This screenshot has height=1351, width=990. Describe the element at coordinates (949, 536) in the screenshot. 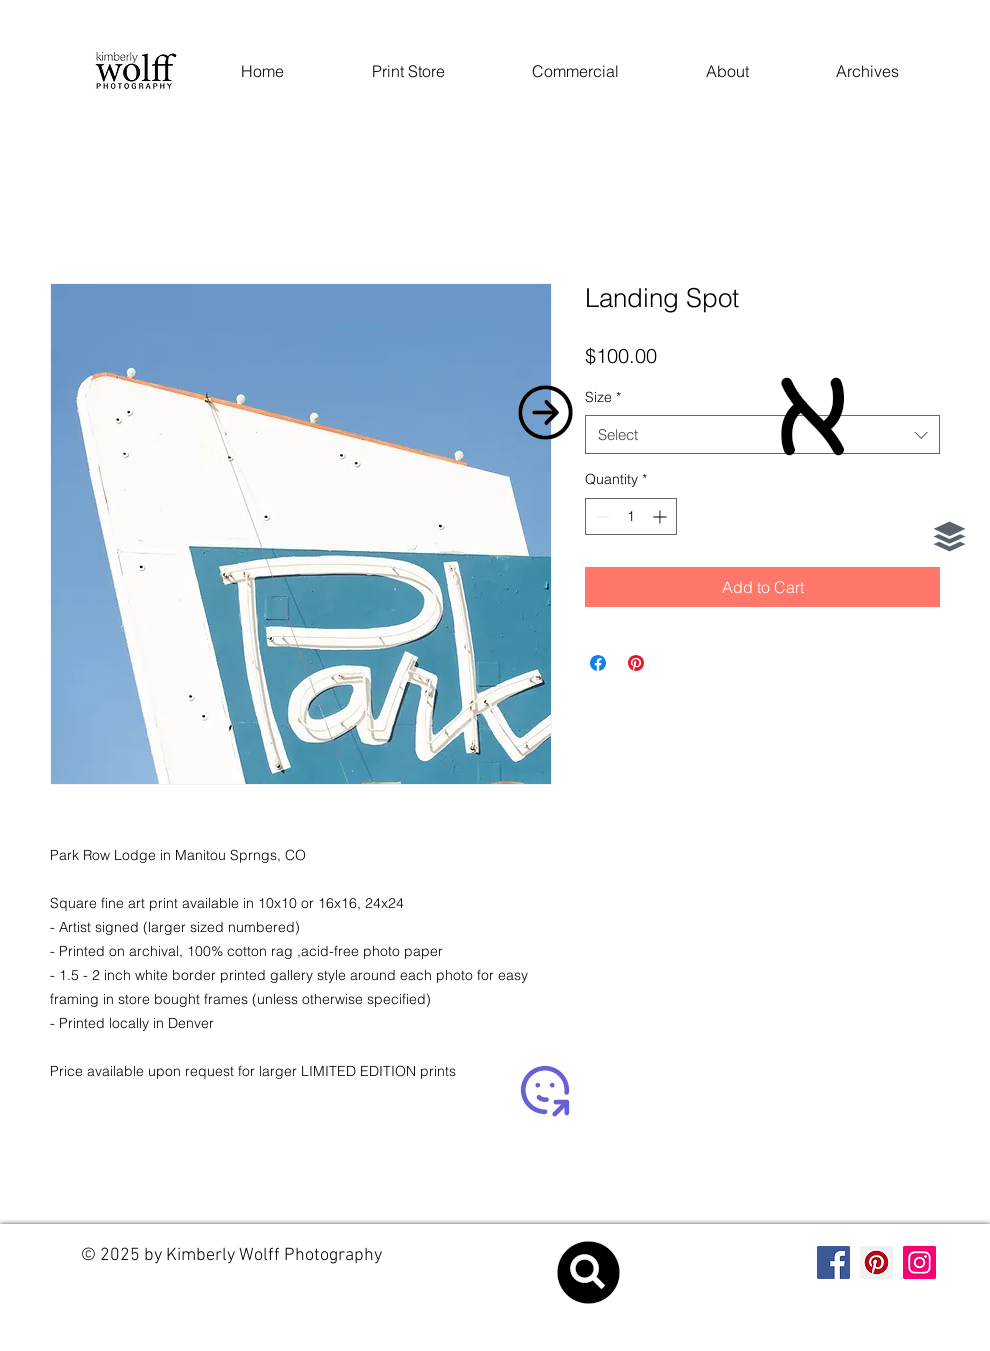

I see `view or manage layers` at that location.